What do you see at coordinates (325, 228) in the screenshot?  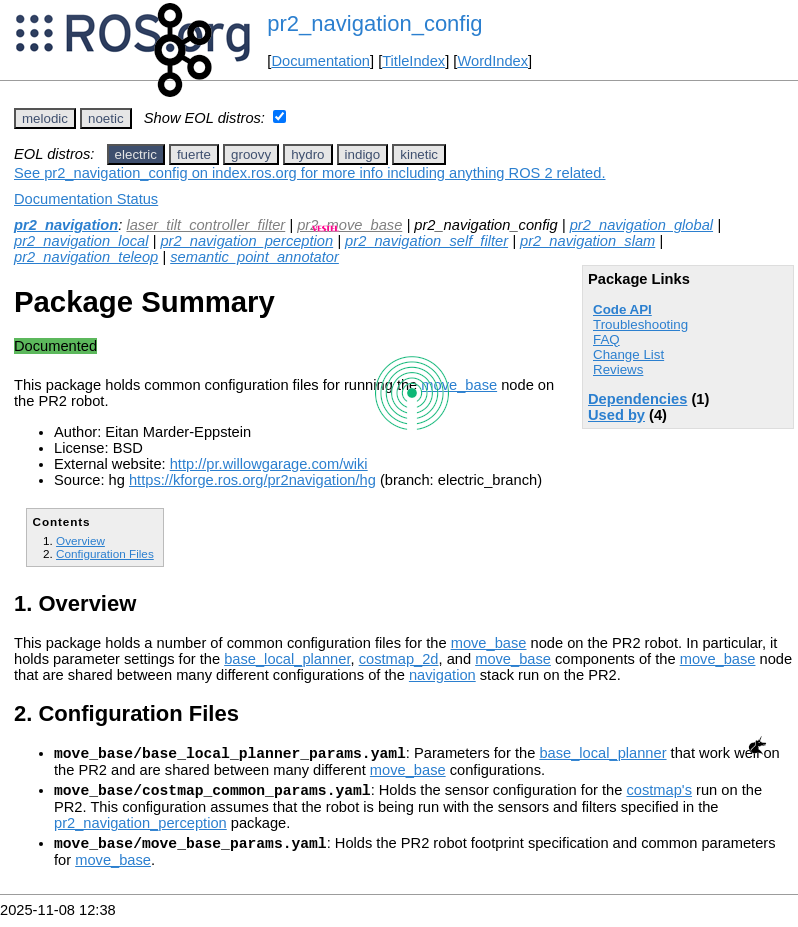 I see `vestel brand logo` at bounding box center [325, 228].